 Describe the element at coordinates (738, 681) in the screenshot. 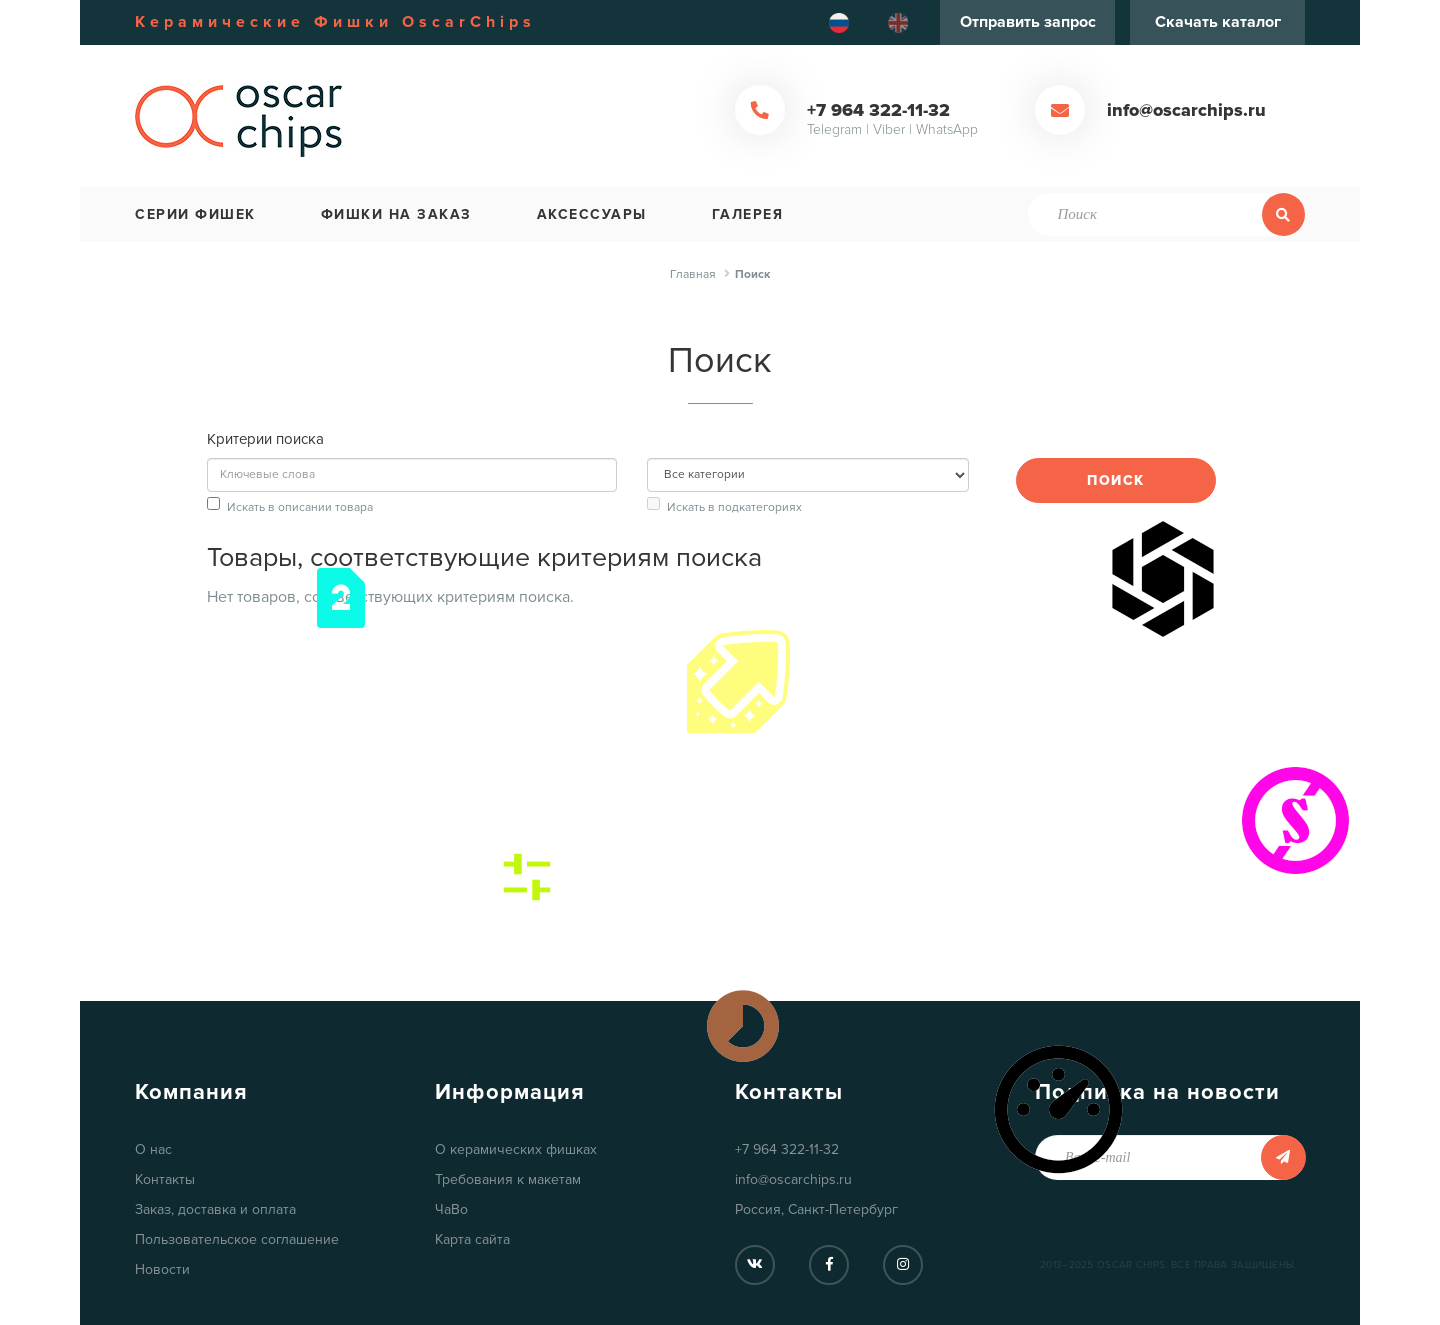

I see `open imgur app` at that location.